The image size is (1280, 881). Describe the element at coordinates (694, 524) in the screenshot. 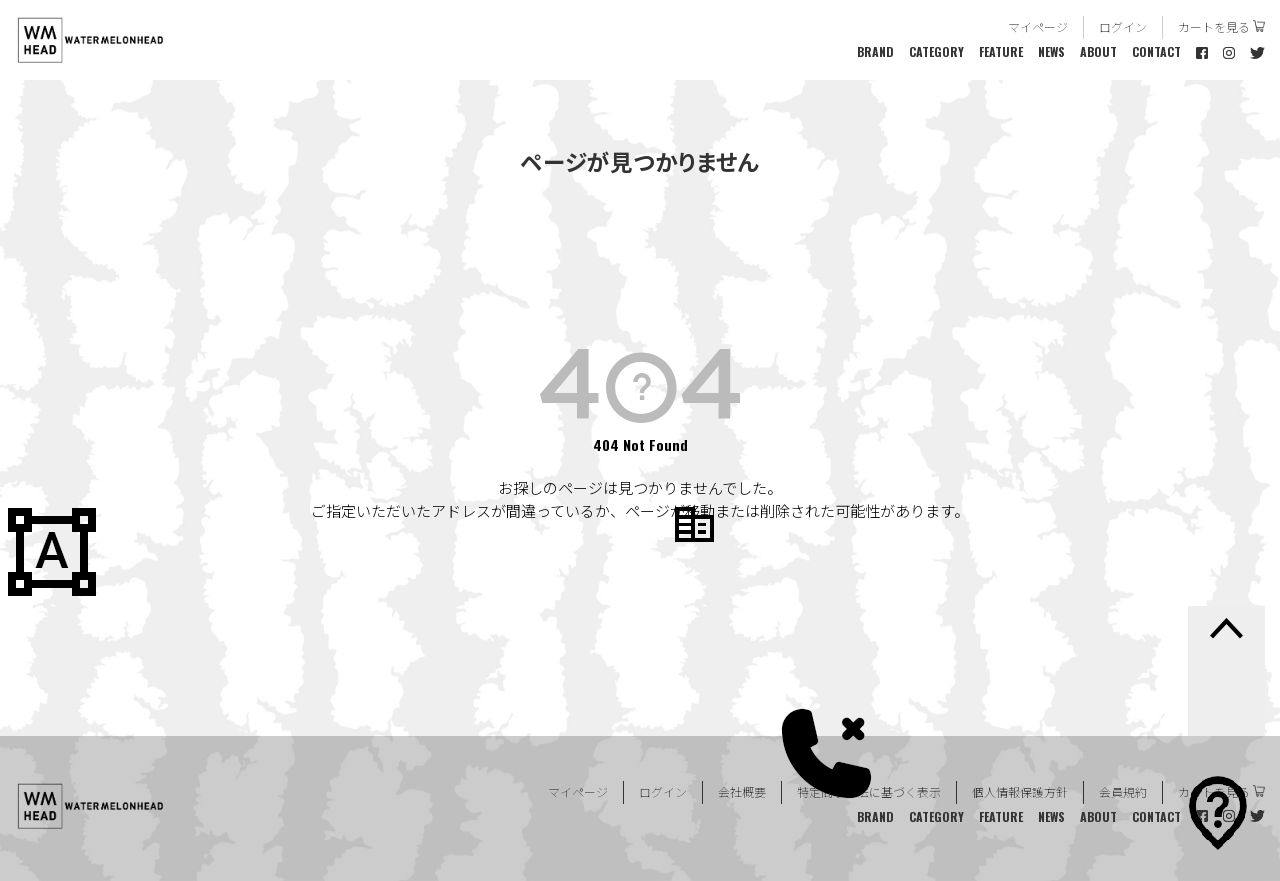

I see `view organization or company settings` at that location.